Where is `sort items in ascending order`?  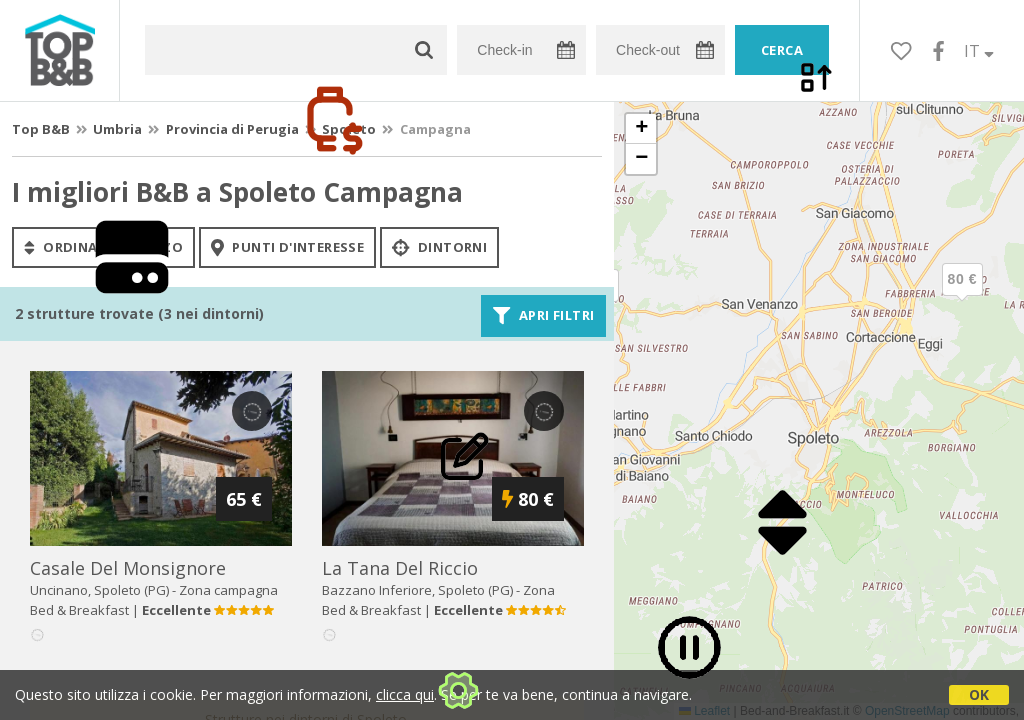 sort items in ascending order is located at coordinates (815, 77).